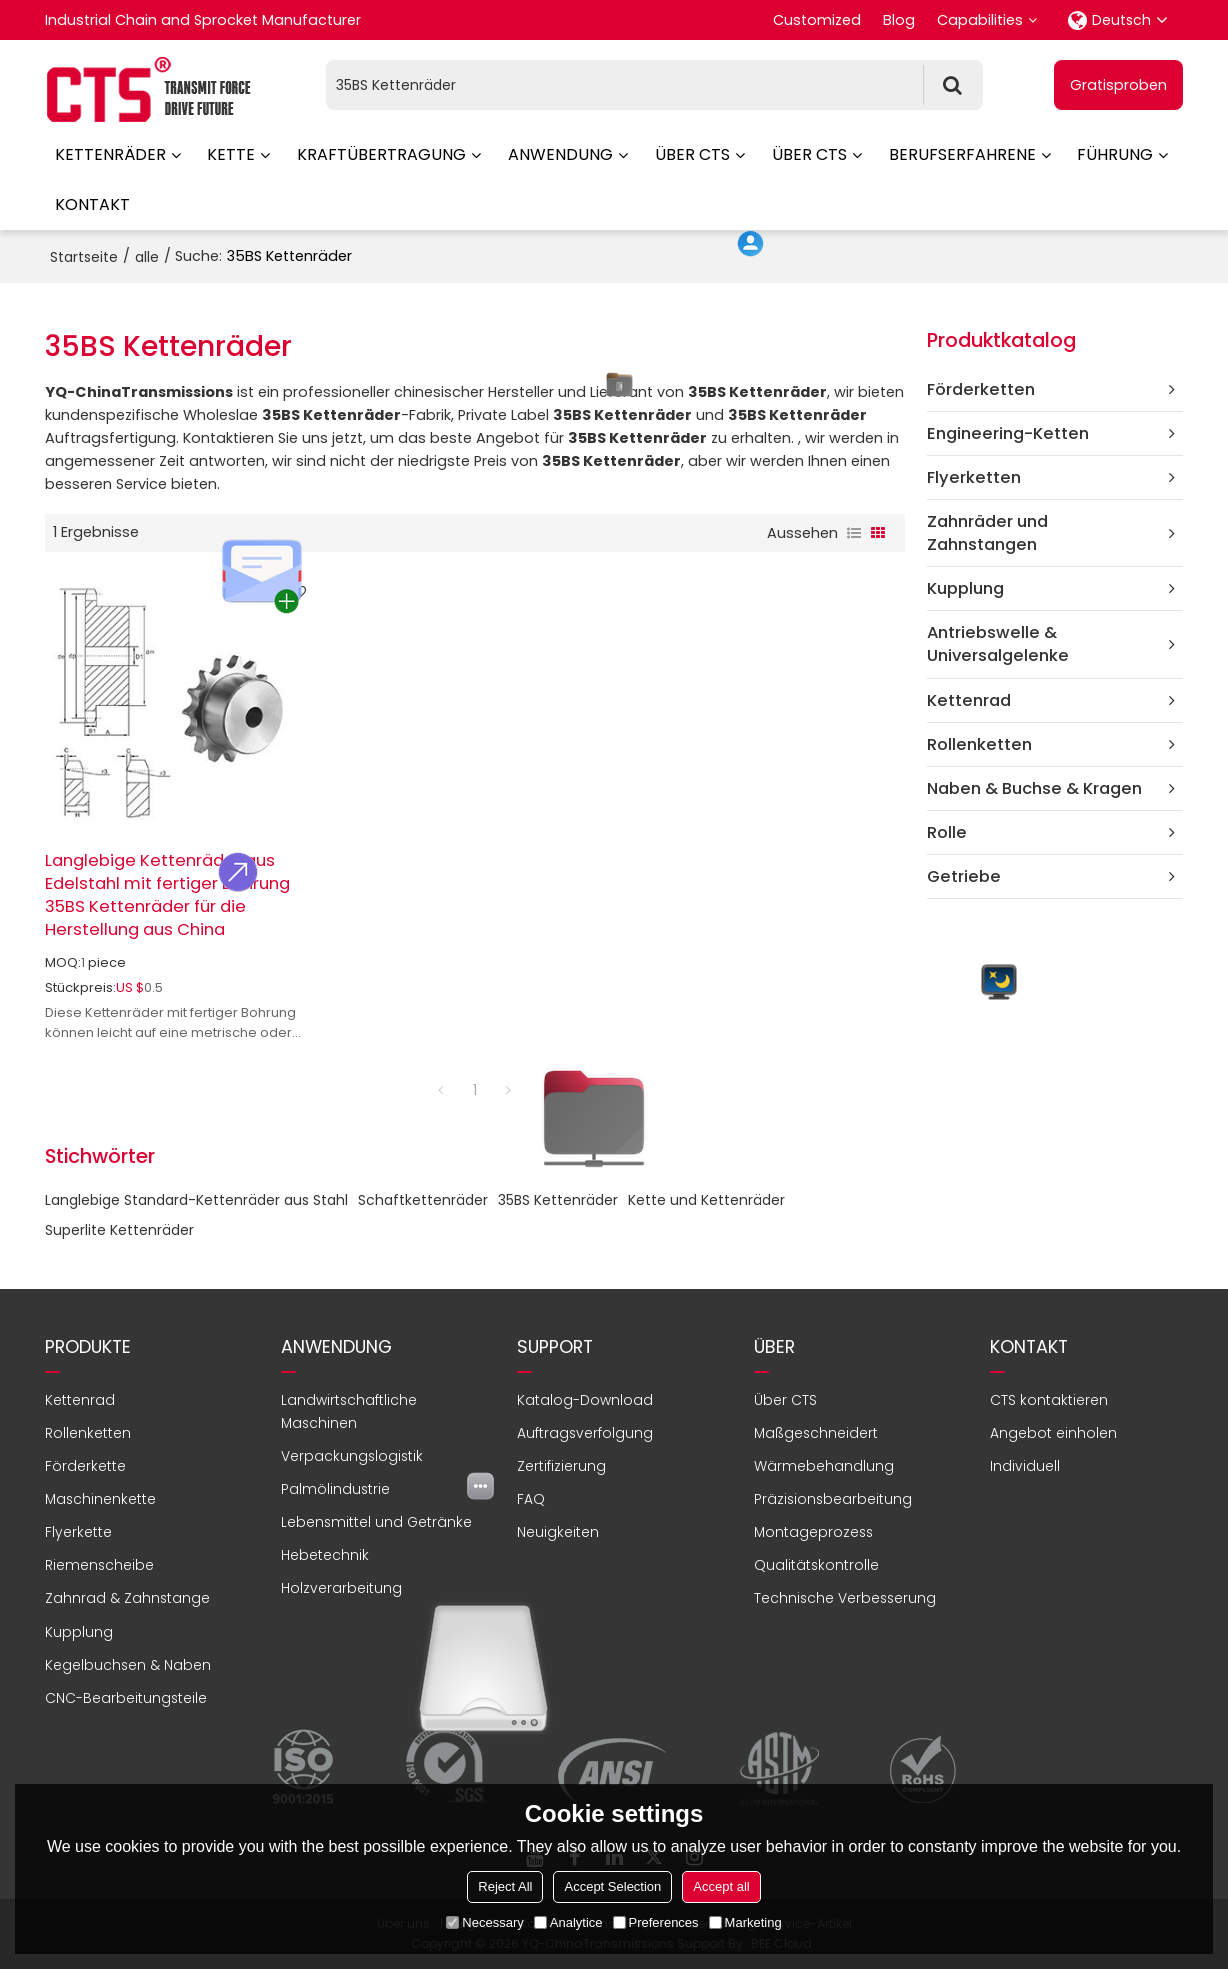  Describe the element at coordinates (480, 1486) in the screenshot. I see `access other or miscellaneous preferences` at that location.